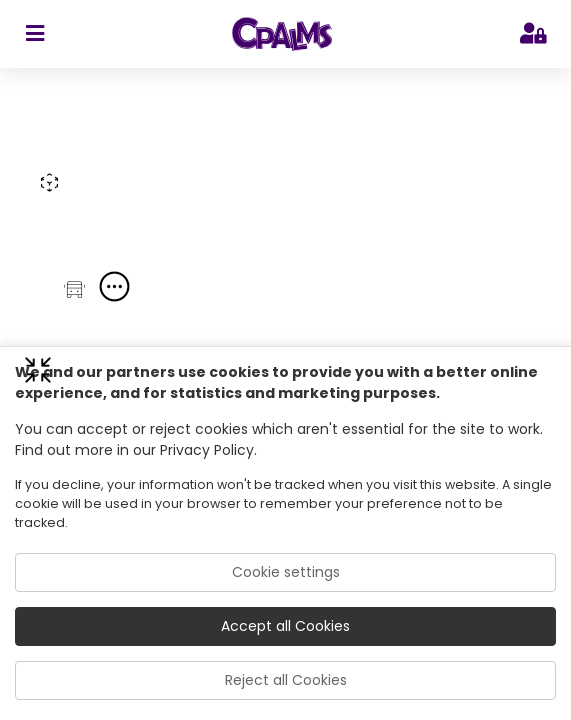 This screenshot has width=571, height=720. I want to click on view more options, so click(114, 286).